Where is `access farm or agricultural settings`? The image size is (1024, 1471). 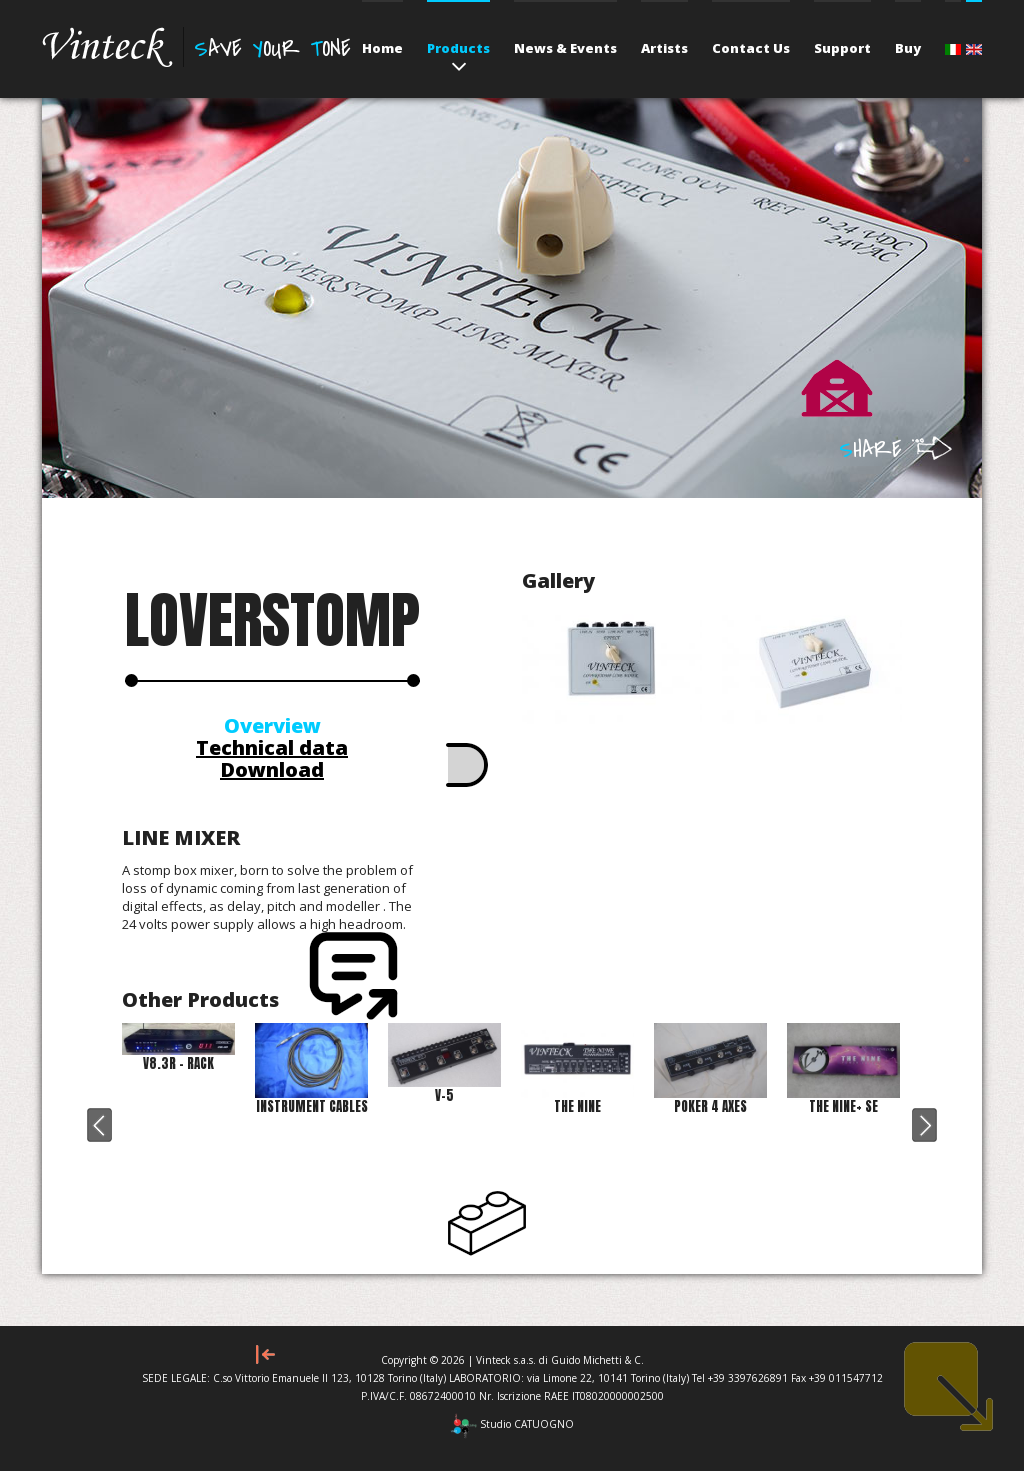
access farm or agricultural settings is located at coordinates (837, 393).